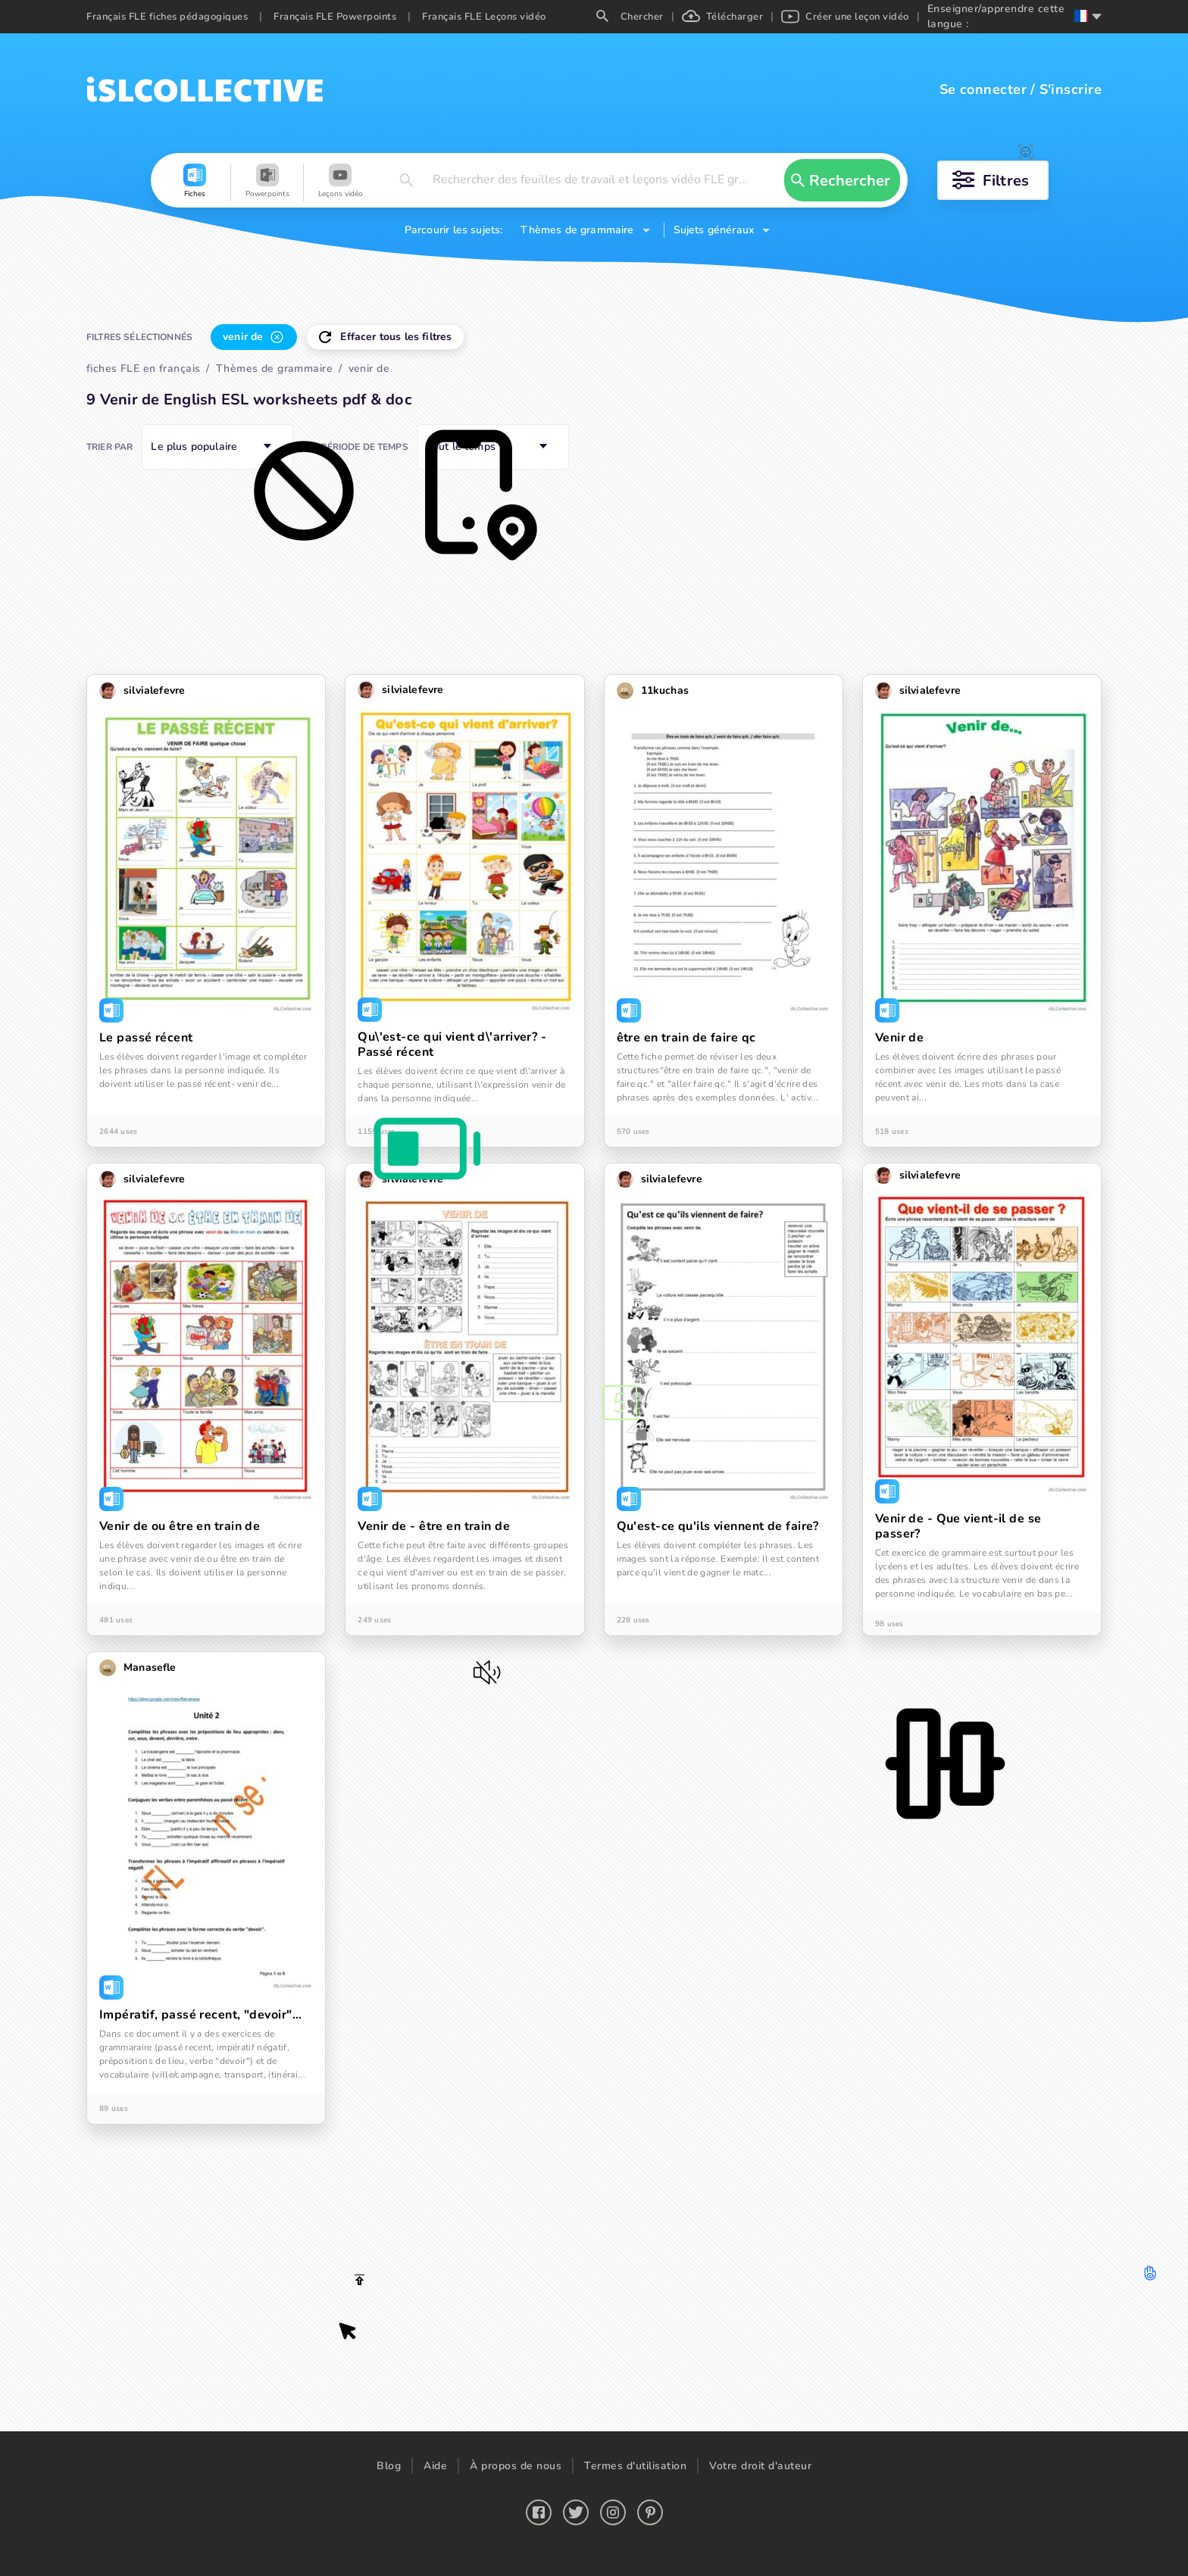 This screenshot has width=1188, height=2576. Describe the element at coordinates (486, 1672) in the screenshot. I see `mute audio or sound` at that location.